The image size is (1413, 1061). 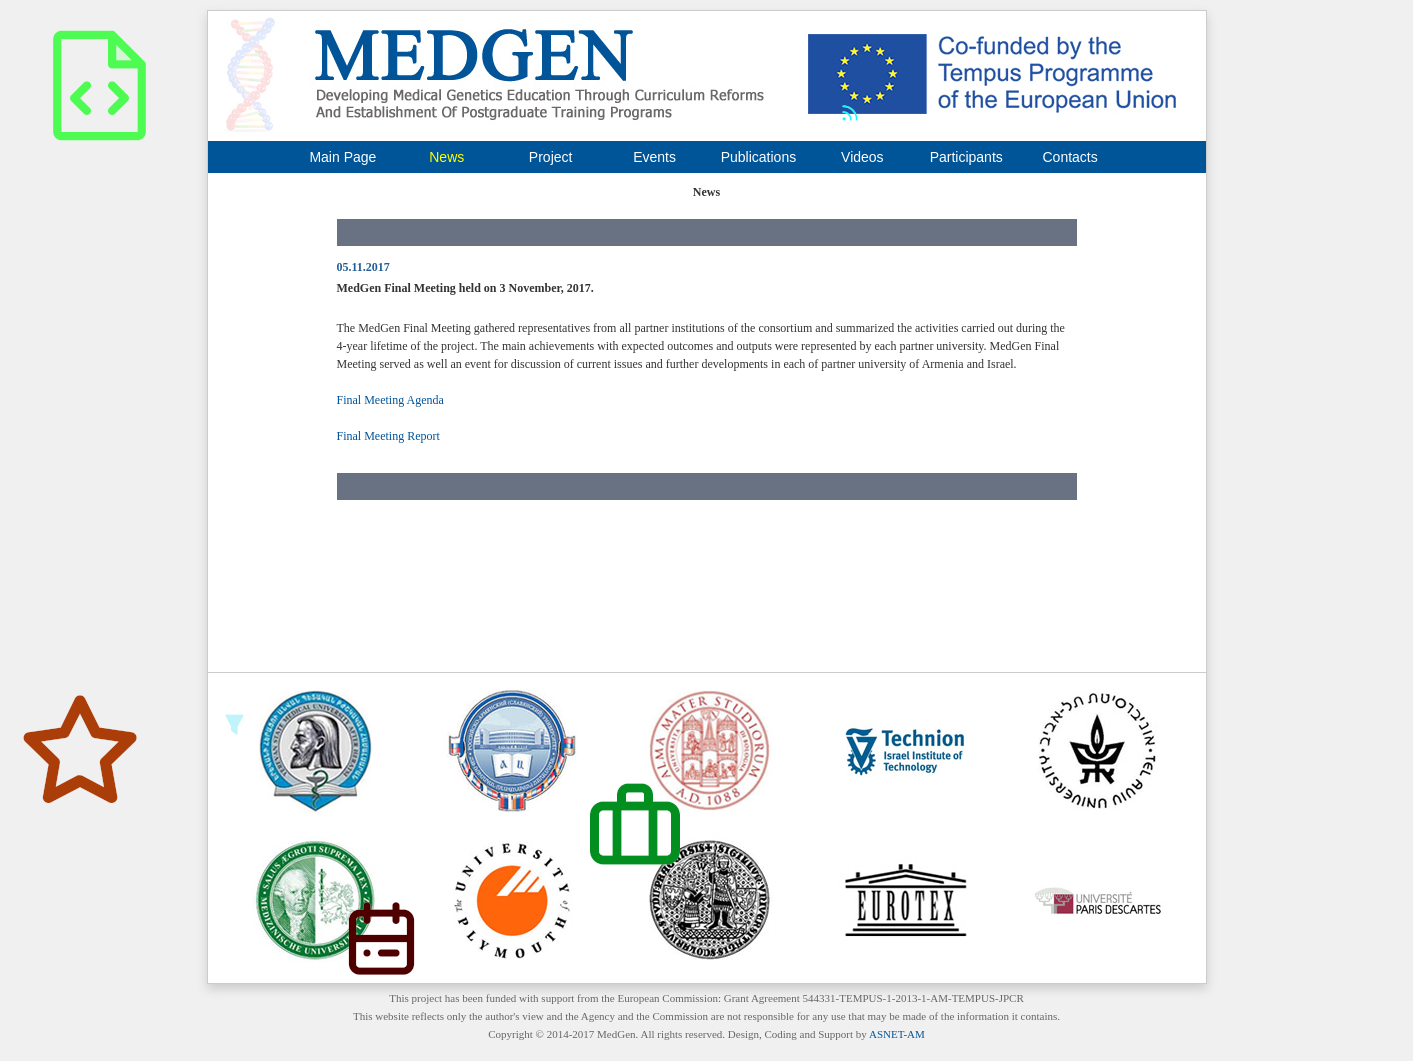 What do you see at coordinates (80, 752) in the screenshot?
I see `add item to favorites` at bounding box center [80, 752].